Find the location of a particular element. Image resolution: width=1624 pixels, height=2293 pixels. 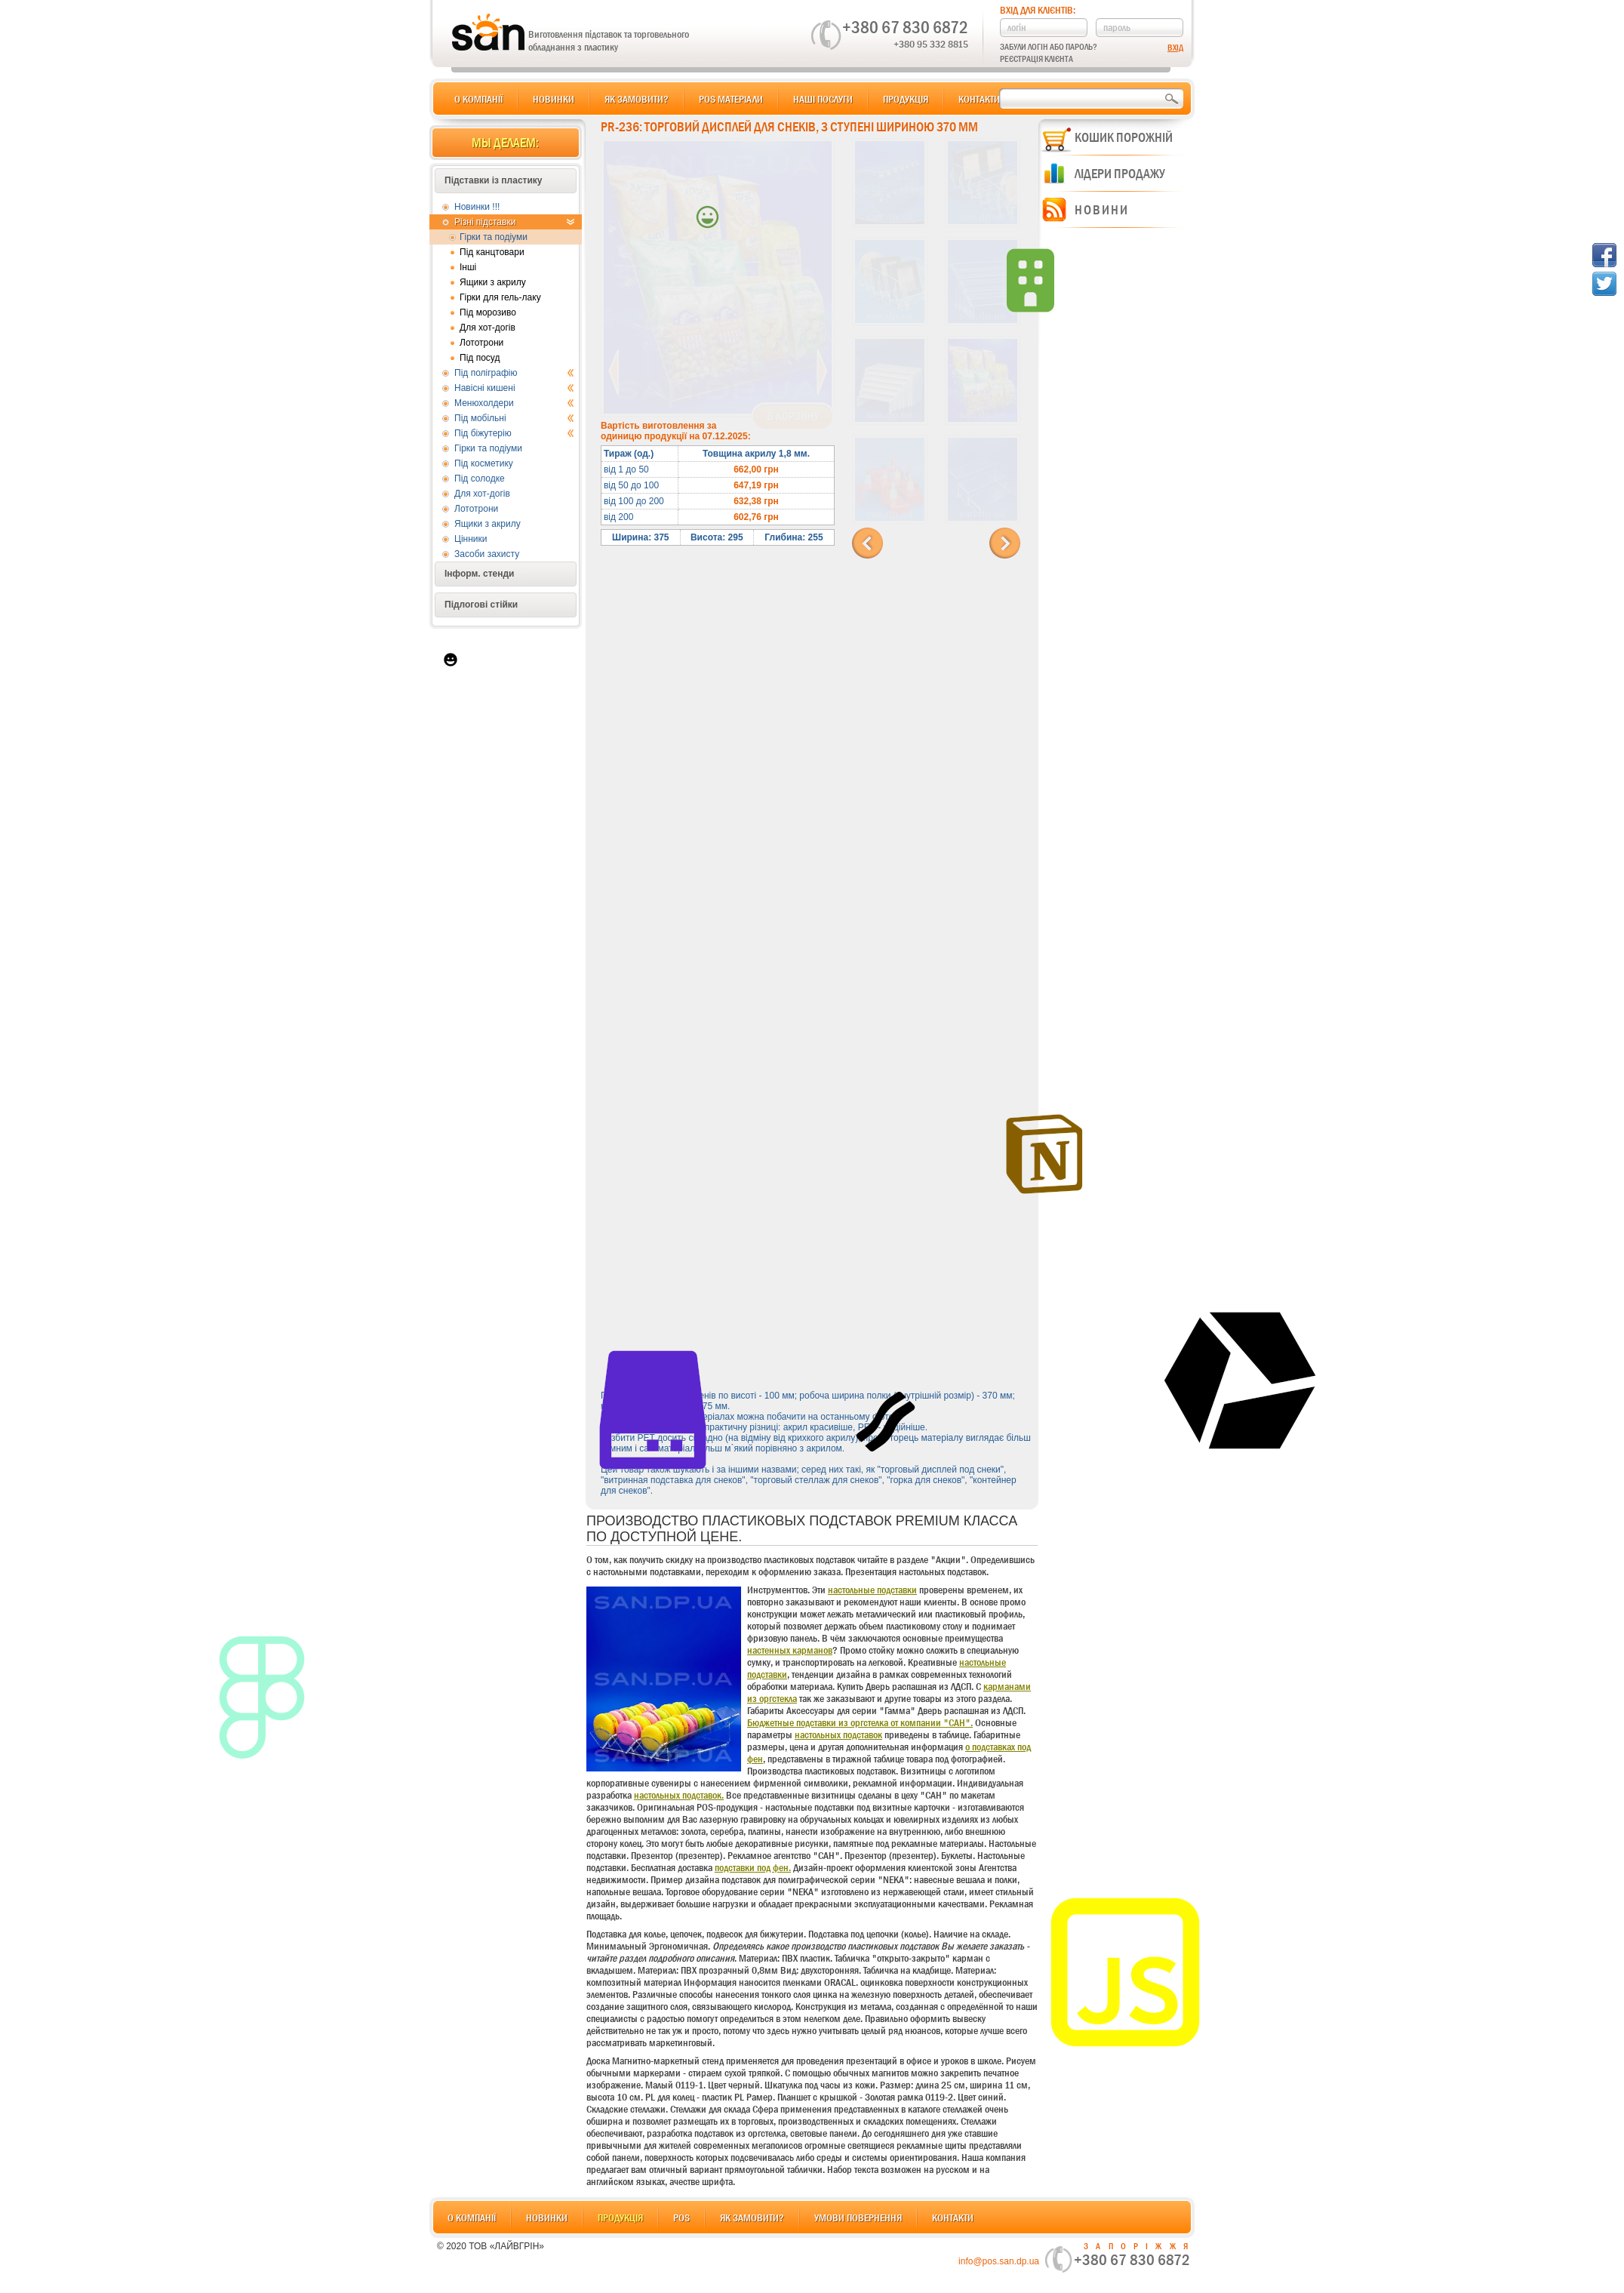

InstaLOD brand logo is located at coordinates (1240, 1380).